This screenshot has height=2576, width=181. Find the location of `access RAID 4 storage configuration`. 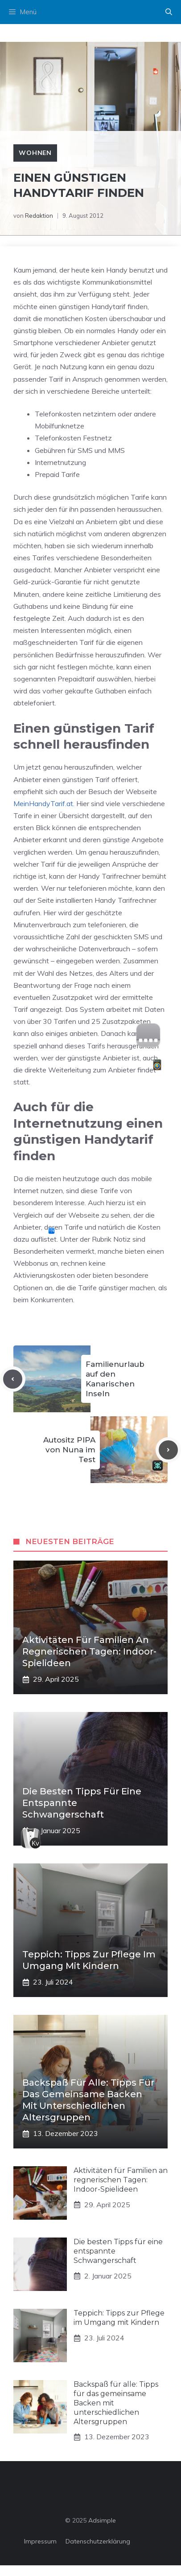

access RAID 4 storage configuration is located at coordinates (157, 1064).